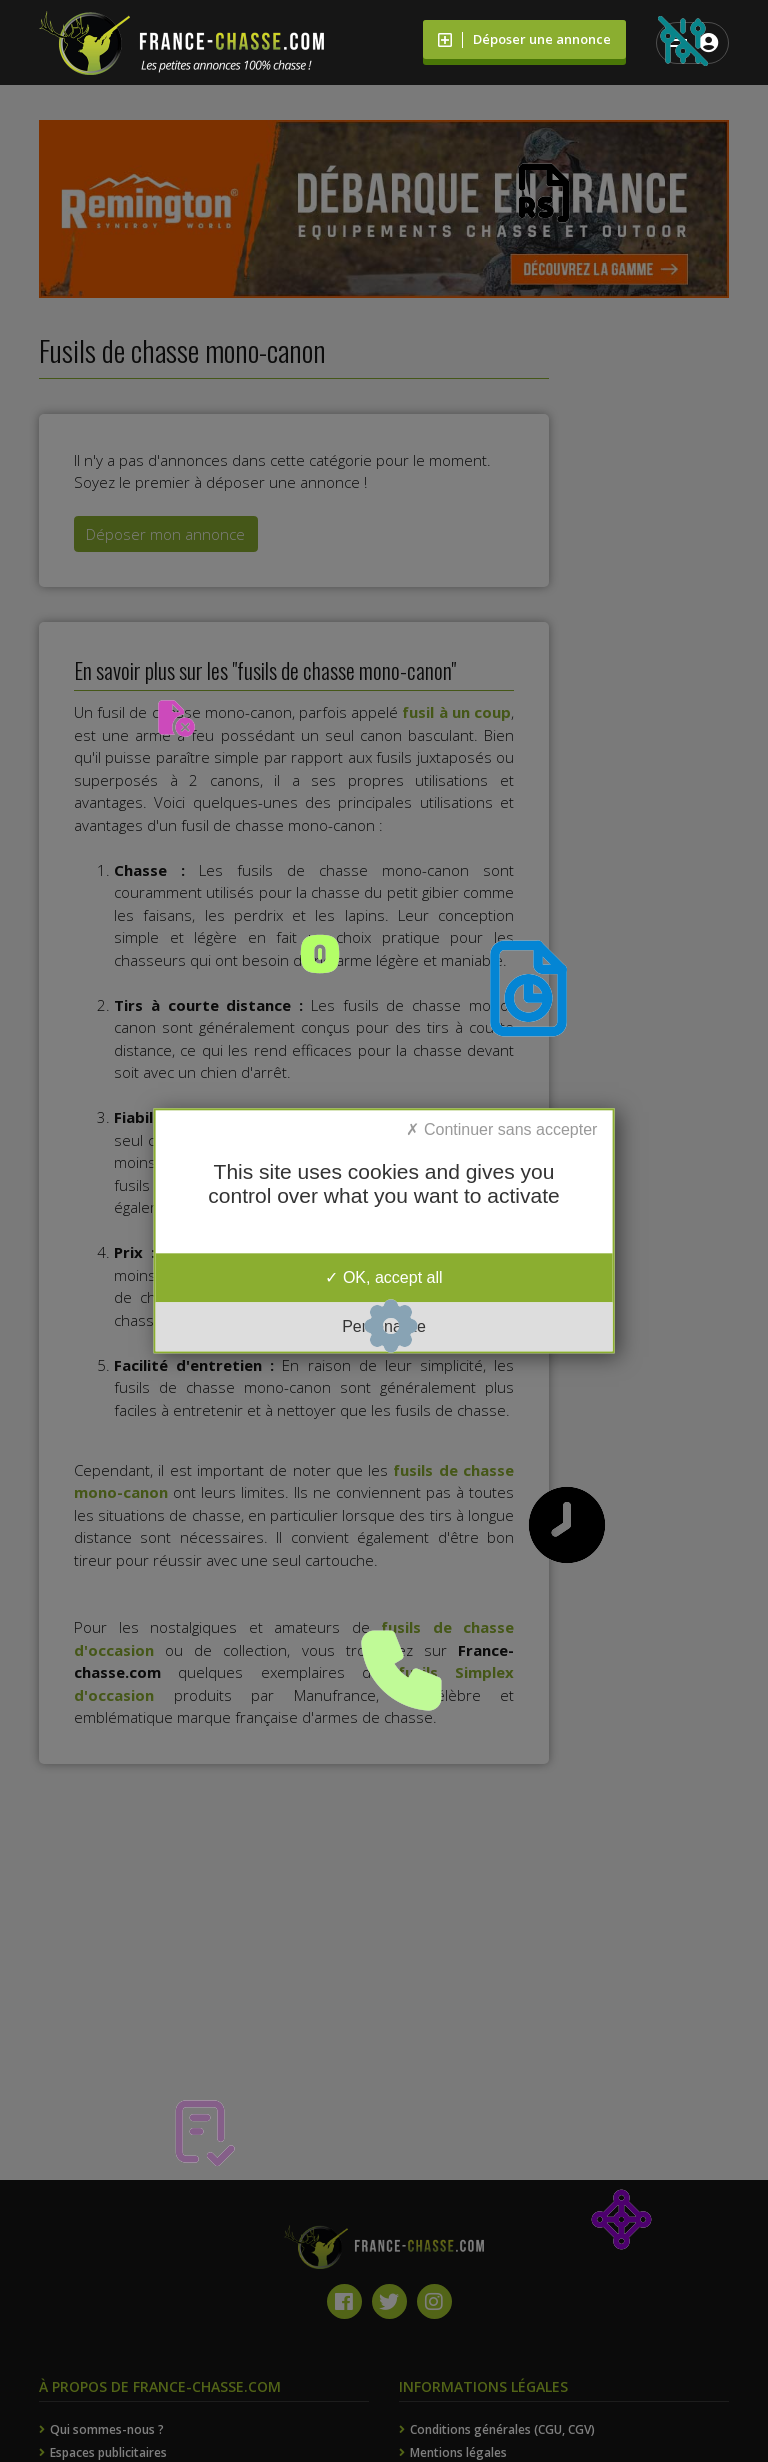 The width and height of the screenshot is (768, 2462). Describe the element at coordinates (683, 41) in the screenshot. I see `settings or adjustments are disabled` at that location.